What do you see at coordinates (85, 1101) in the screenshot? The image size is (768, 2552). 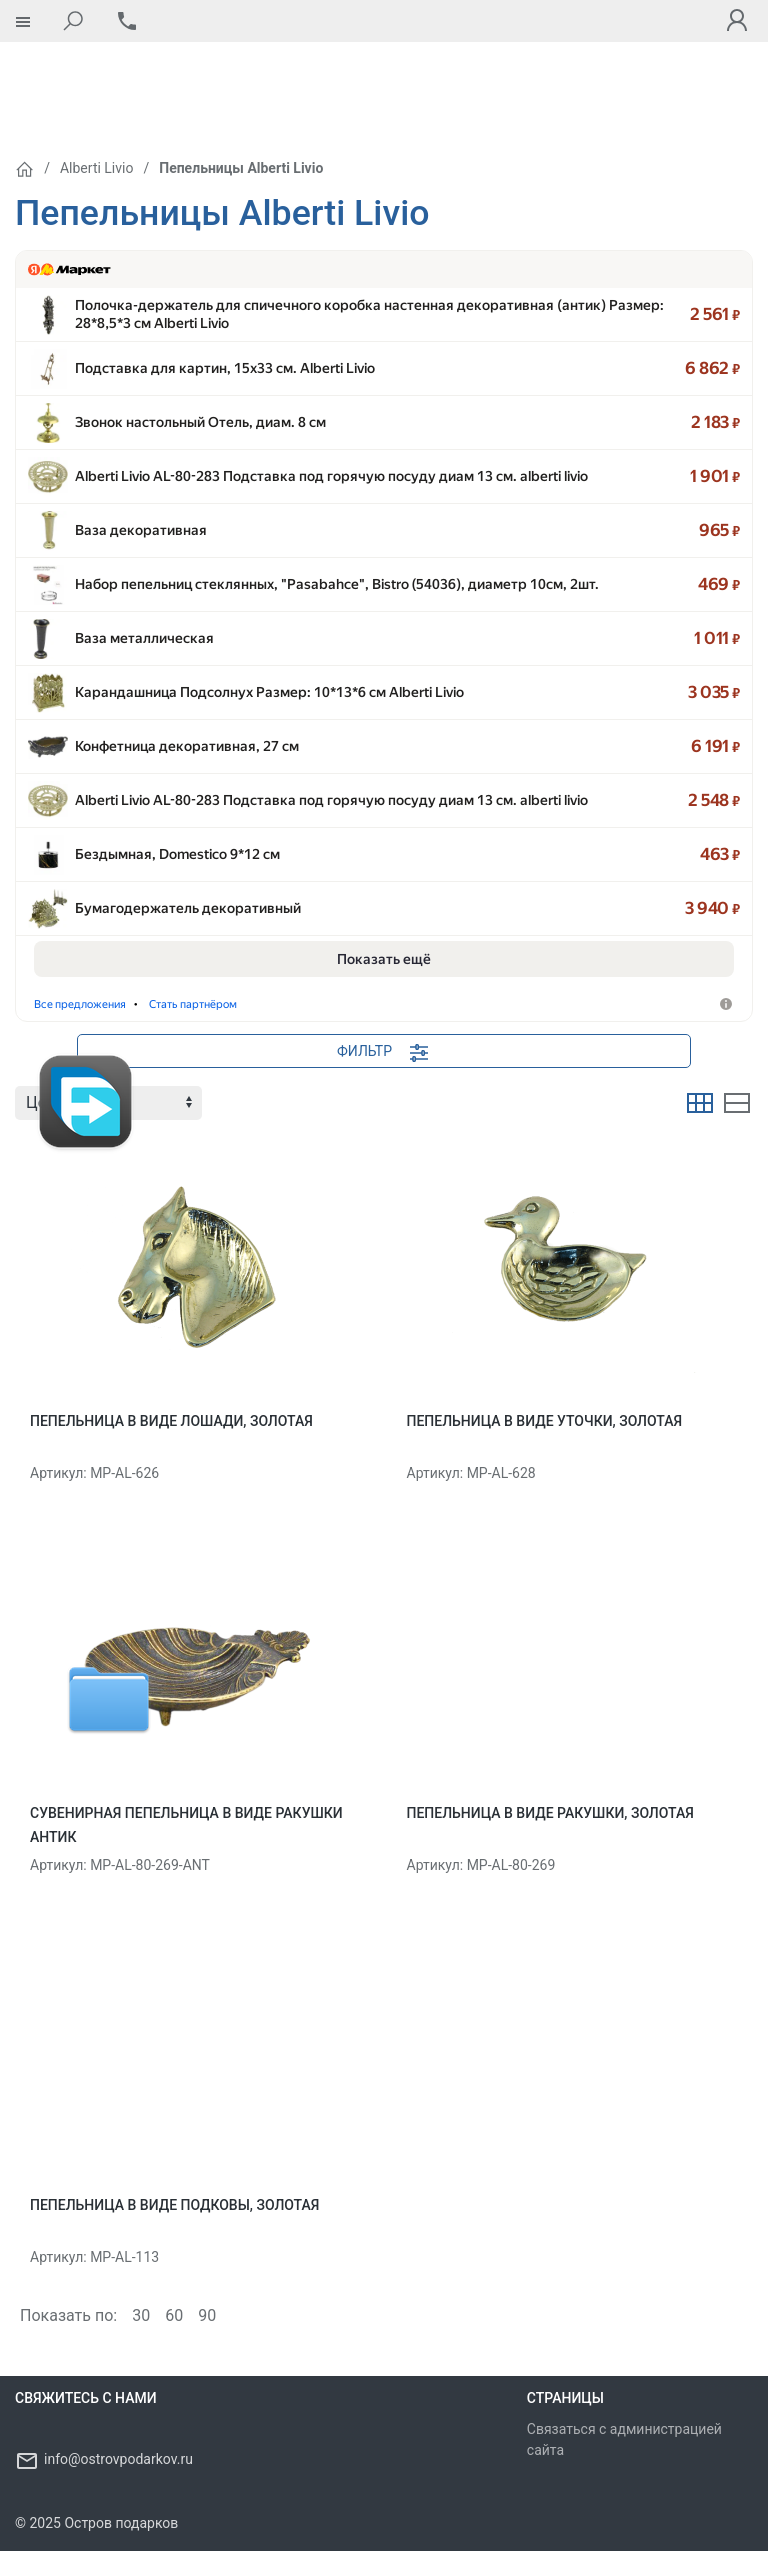 I see `open free download manager app` at bounding box center [85, 1101].